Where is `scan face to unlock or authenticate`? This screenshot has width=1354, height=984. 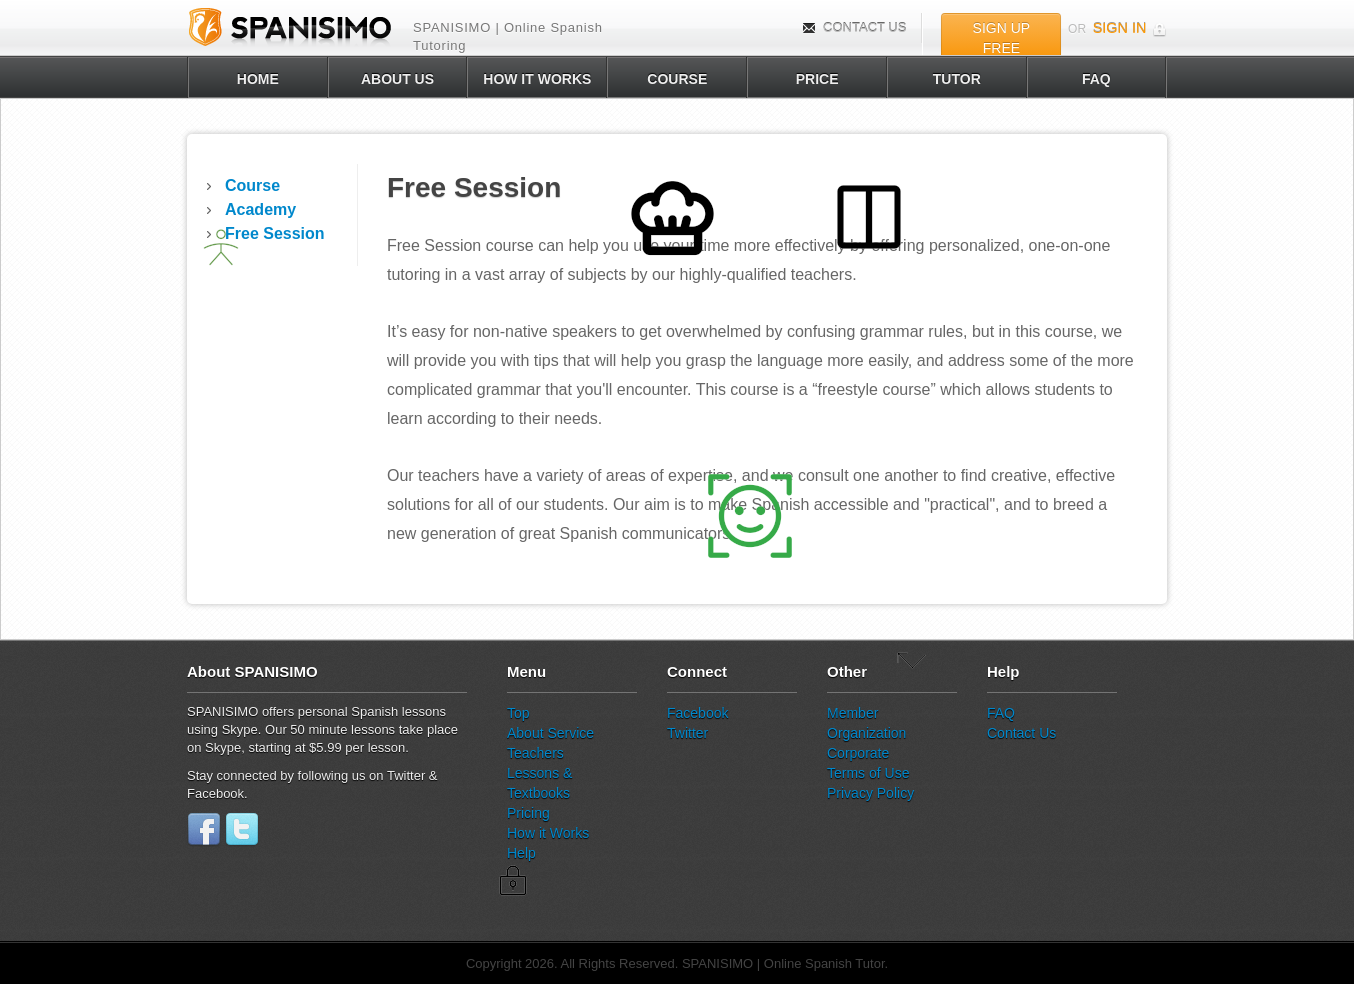 scan face to unlock or authenticate is located at coordinates (750, 516).